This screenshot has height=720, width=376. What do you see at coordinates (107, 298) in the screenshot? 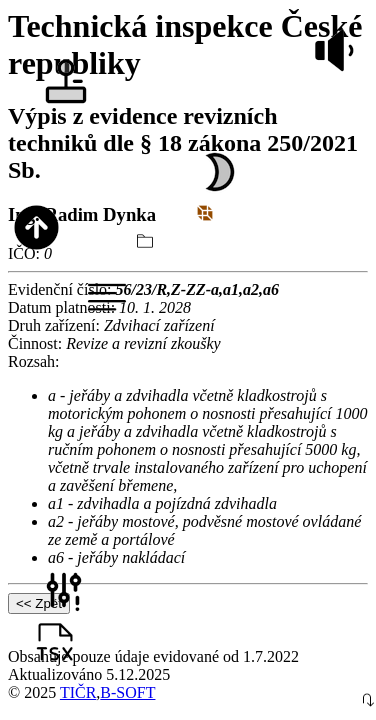
I see `align text to the left` at bounding box center [107, 298].